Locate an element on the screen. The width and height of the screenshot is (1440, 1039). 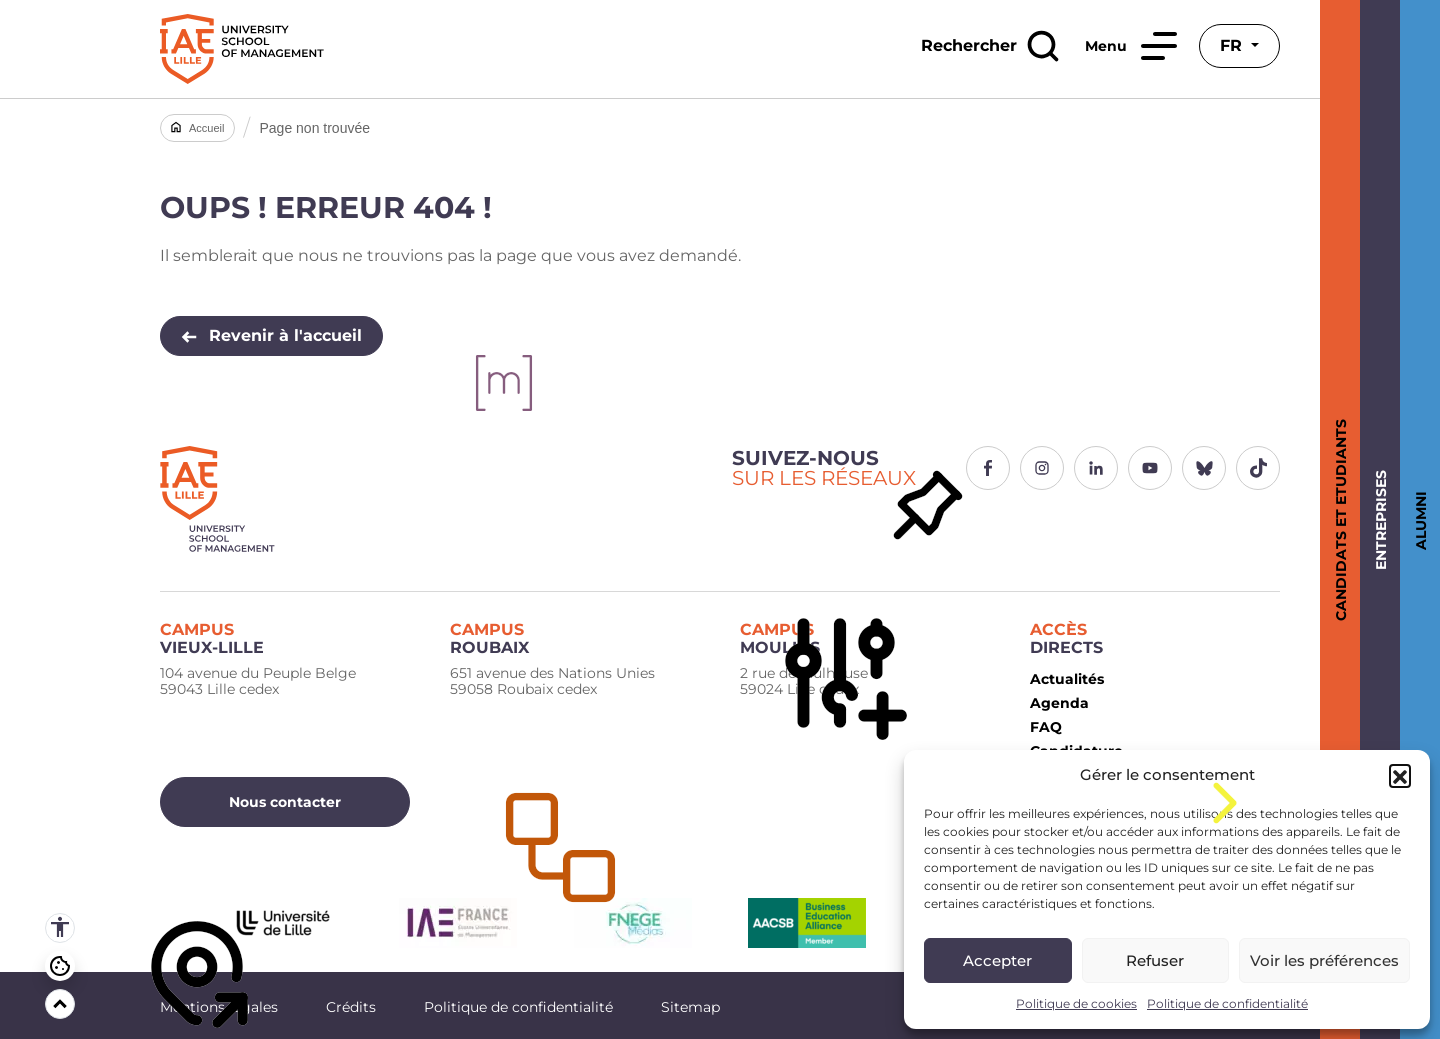
add a new filter or setting option is located at coordinates (840, 673).